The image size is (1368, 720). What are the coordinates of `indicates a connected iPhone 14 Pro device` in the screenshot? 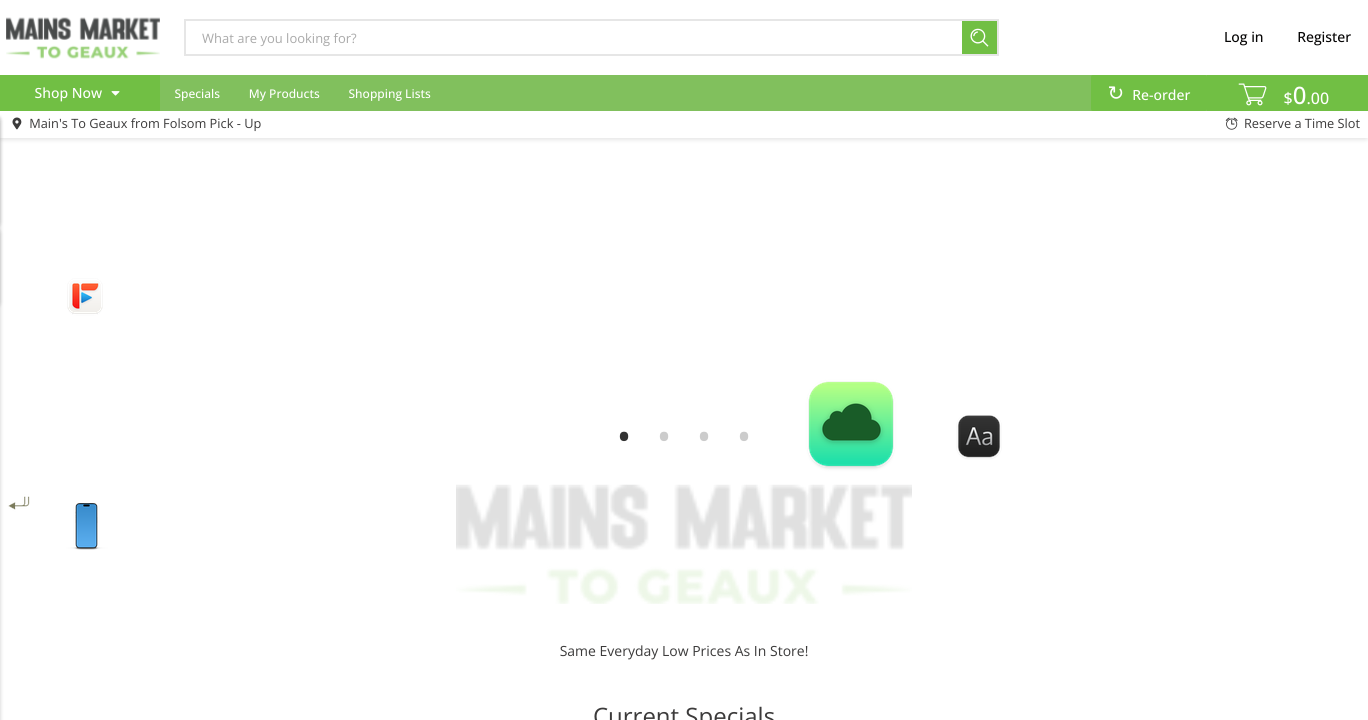 It's located at (86, 526).